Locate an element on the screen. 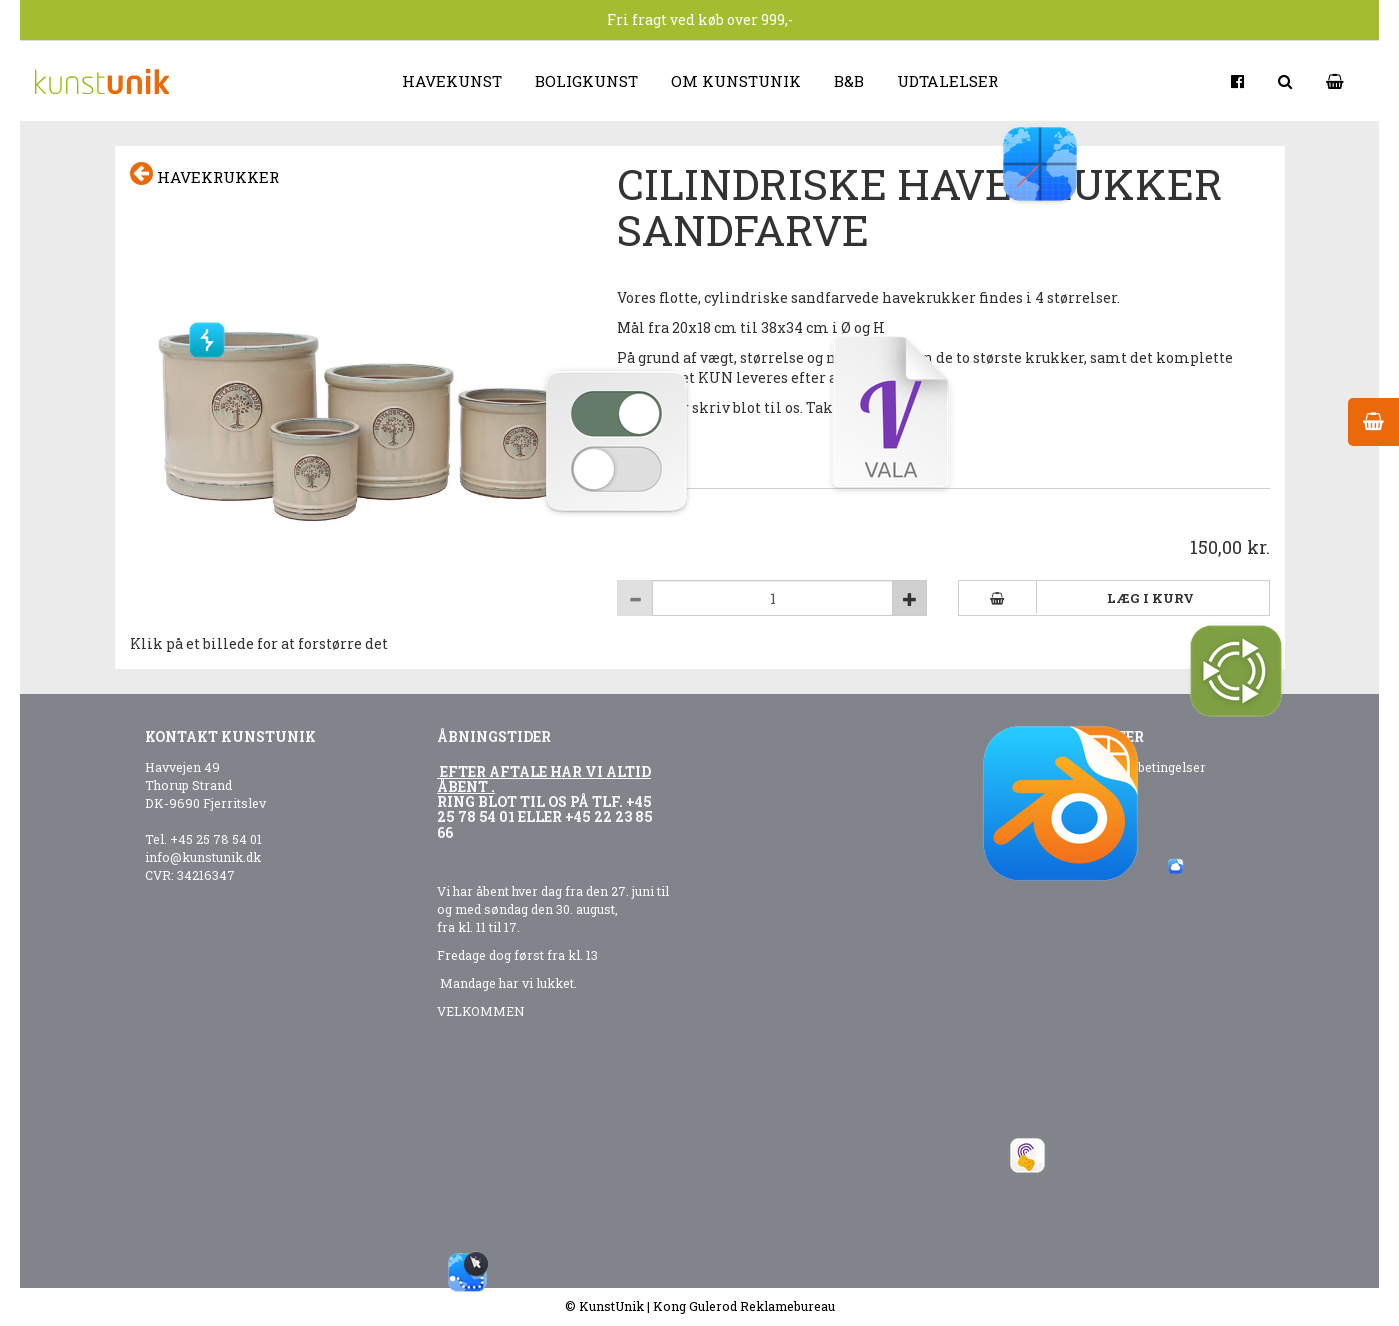 This screenshot has height=1326, width=1399. manage web apps and progressive web applications is located at coordinates (1175, 866).